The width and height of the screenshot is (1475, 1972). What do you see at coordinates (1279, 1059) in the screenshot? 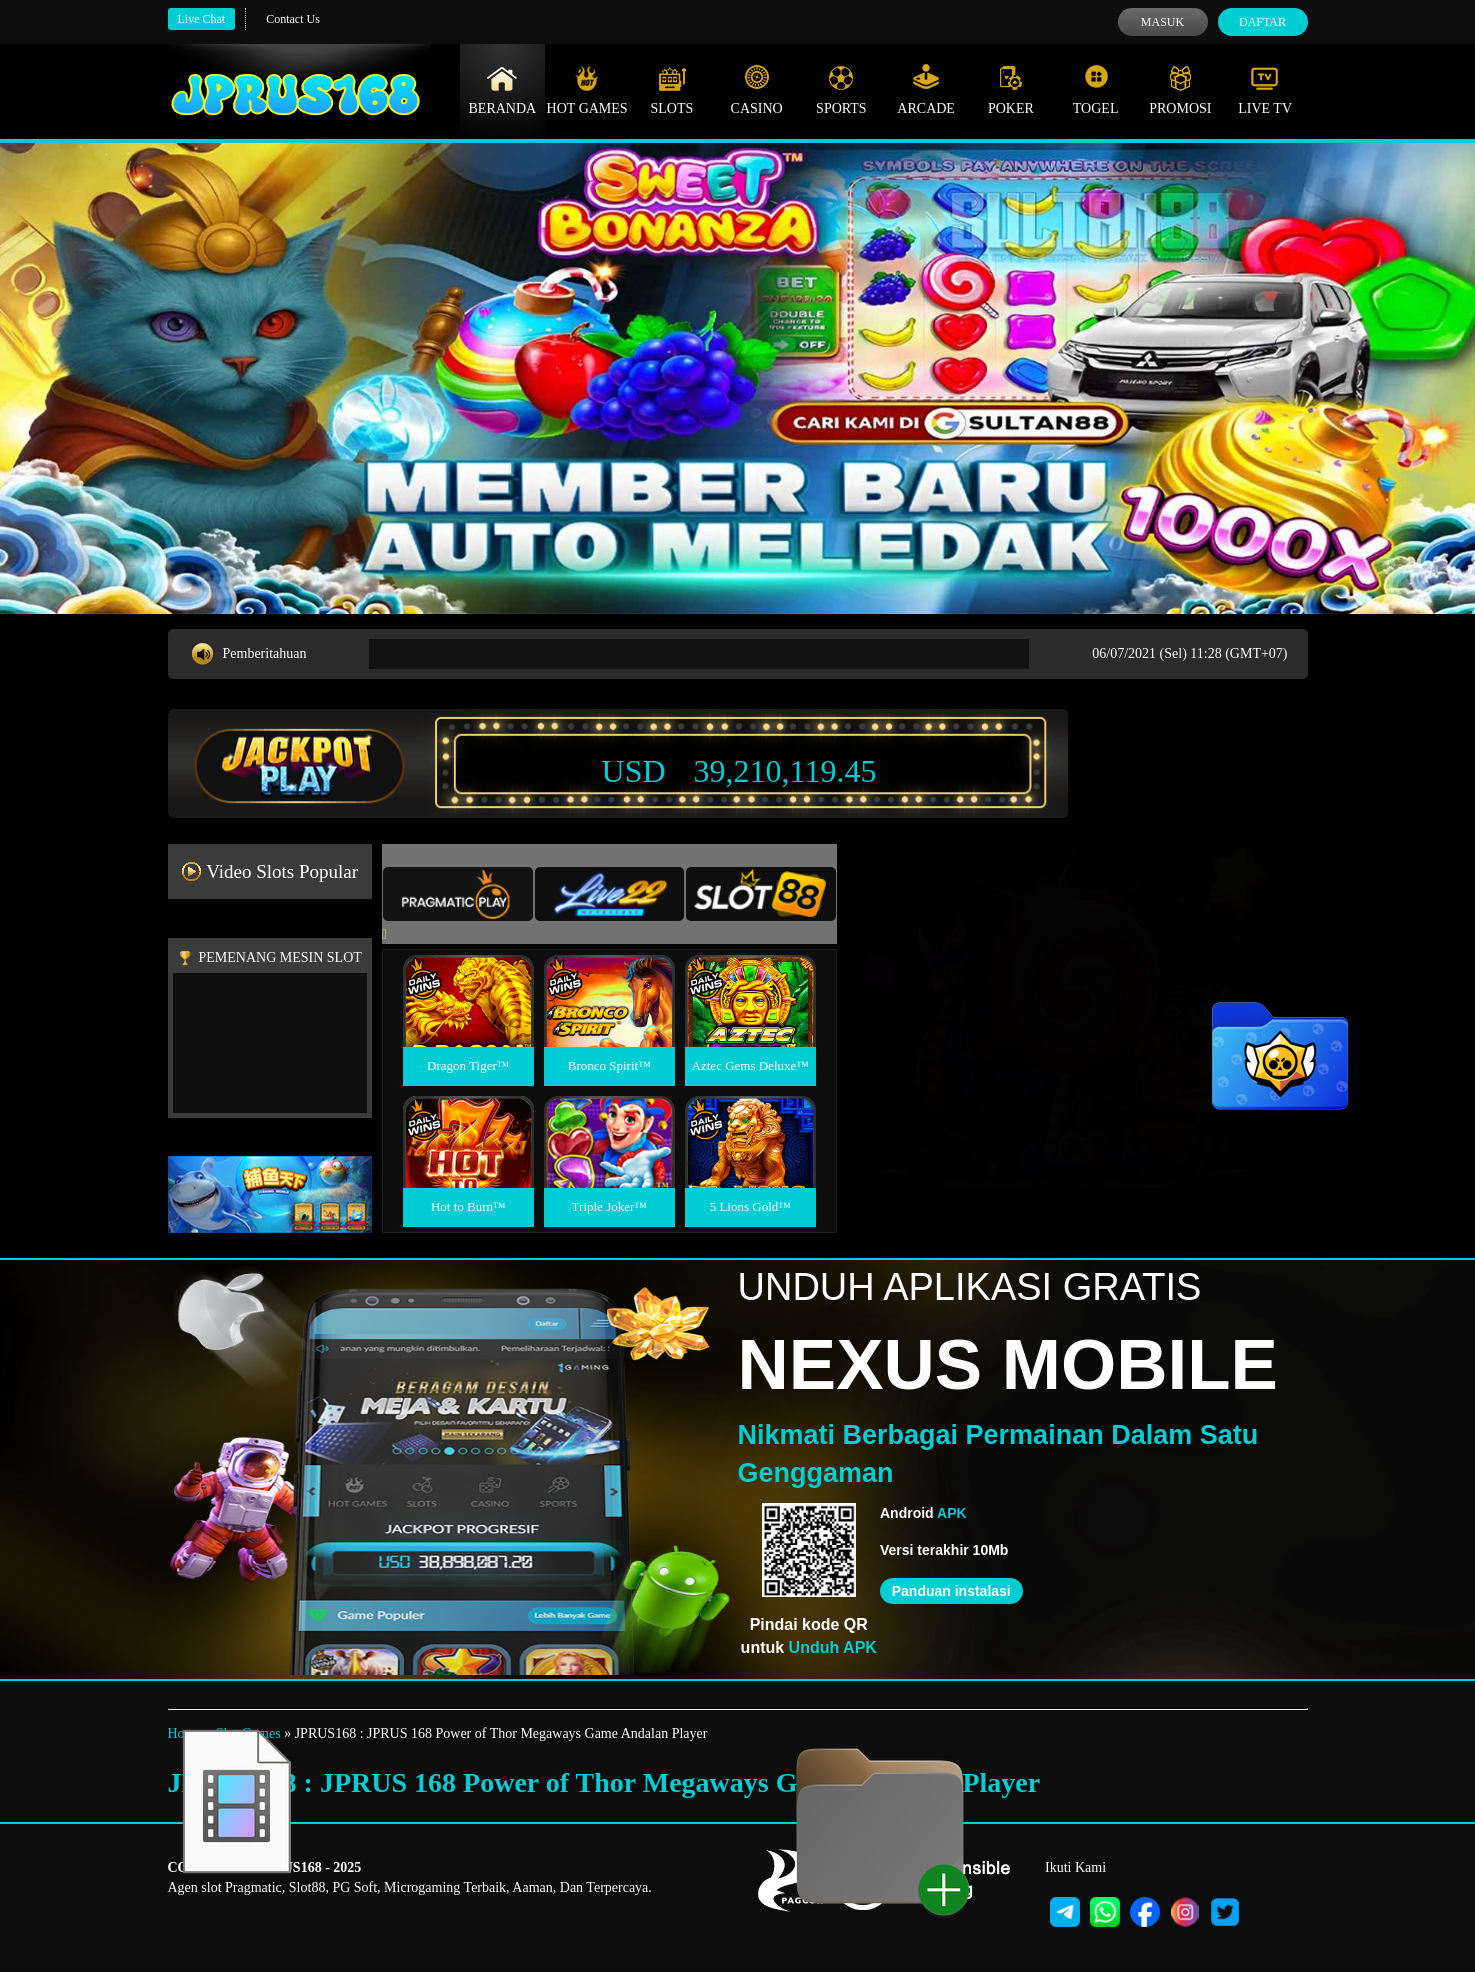
I see `open brawl stars game files folder` at bounding box center [1279, 1059].